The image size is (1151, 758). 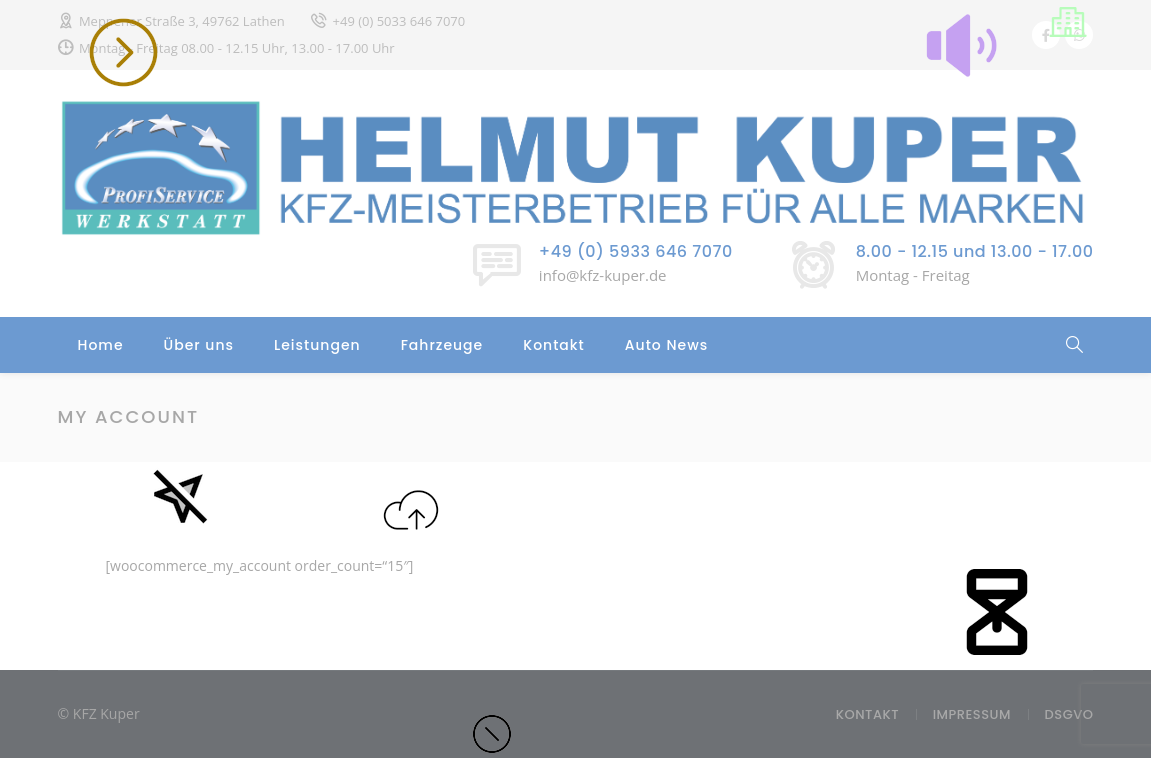 I want to click on upload file to cloud storage, so click(x=411, y=510).